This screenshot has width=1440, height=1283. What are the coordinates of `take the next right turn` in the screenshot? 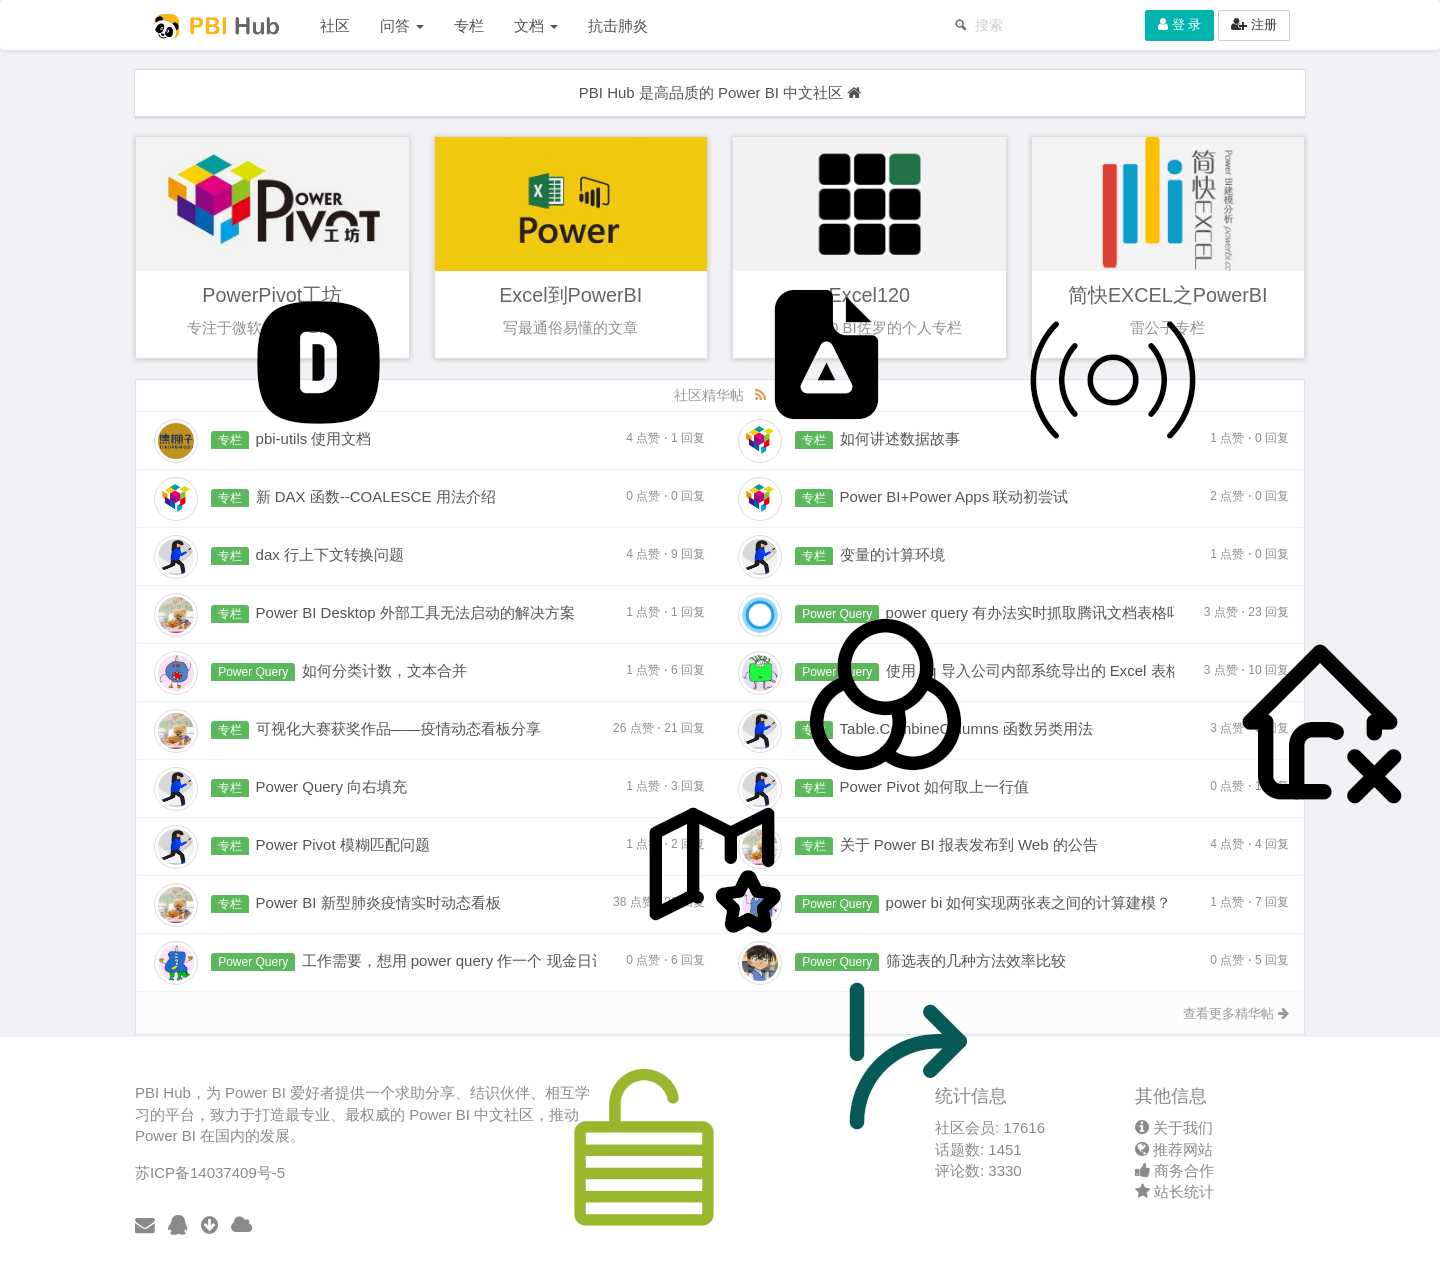 It's located at (901, 1056).